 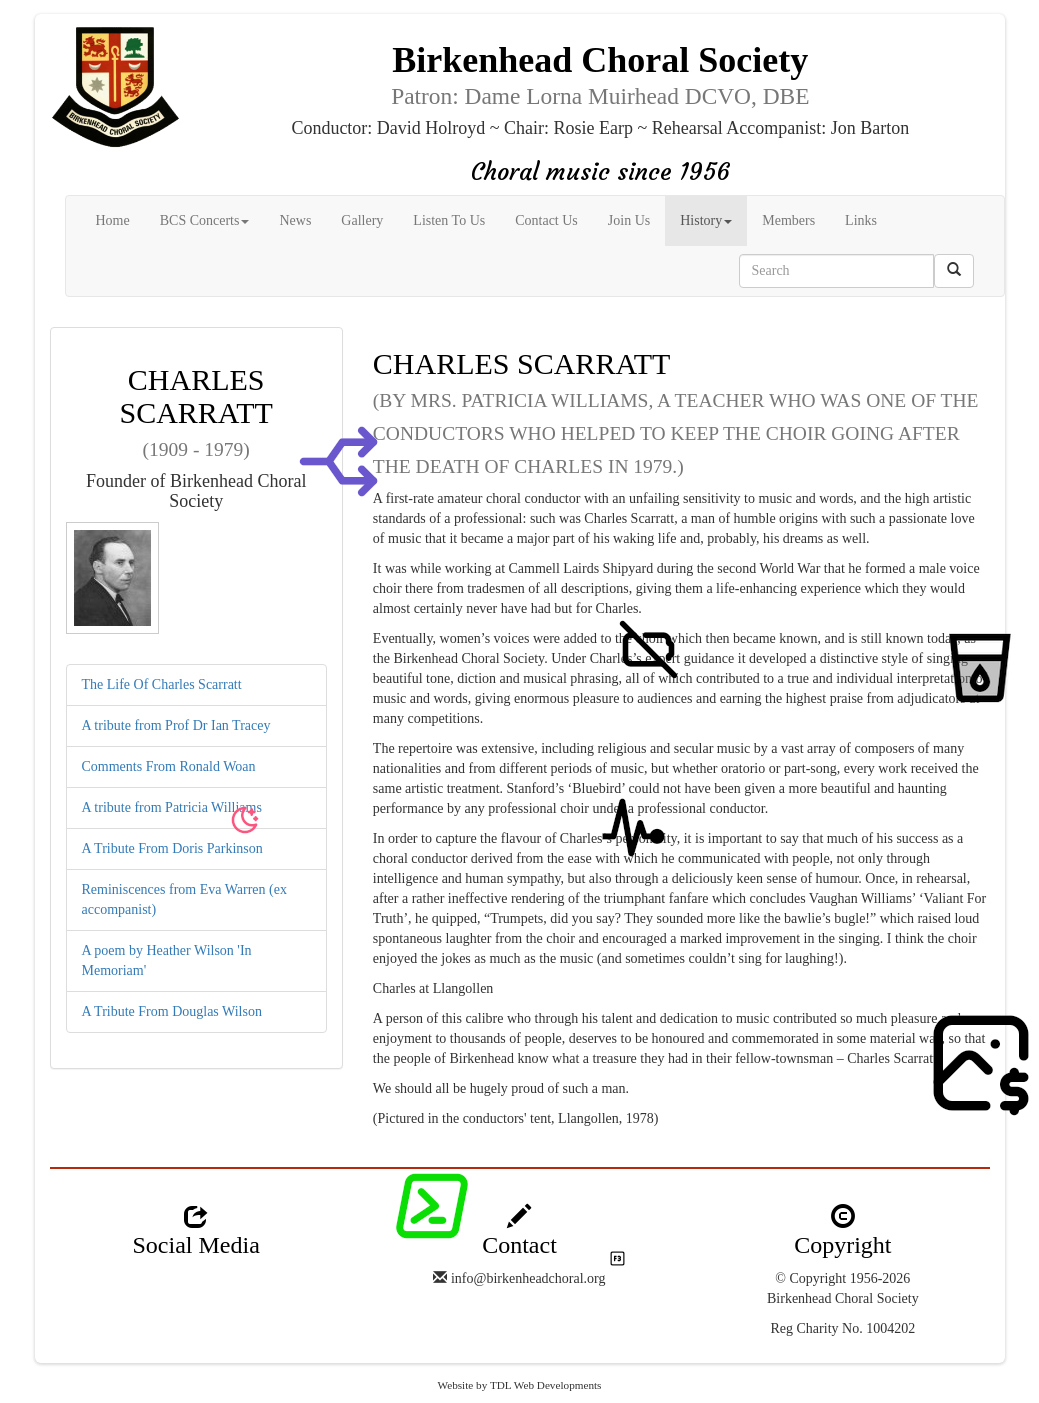 What do you see at coordinates (338, 461) in the screenshot?
I see `split or branch content into multiple paths` at bounding box center [338, 461].